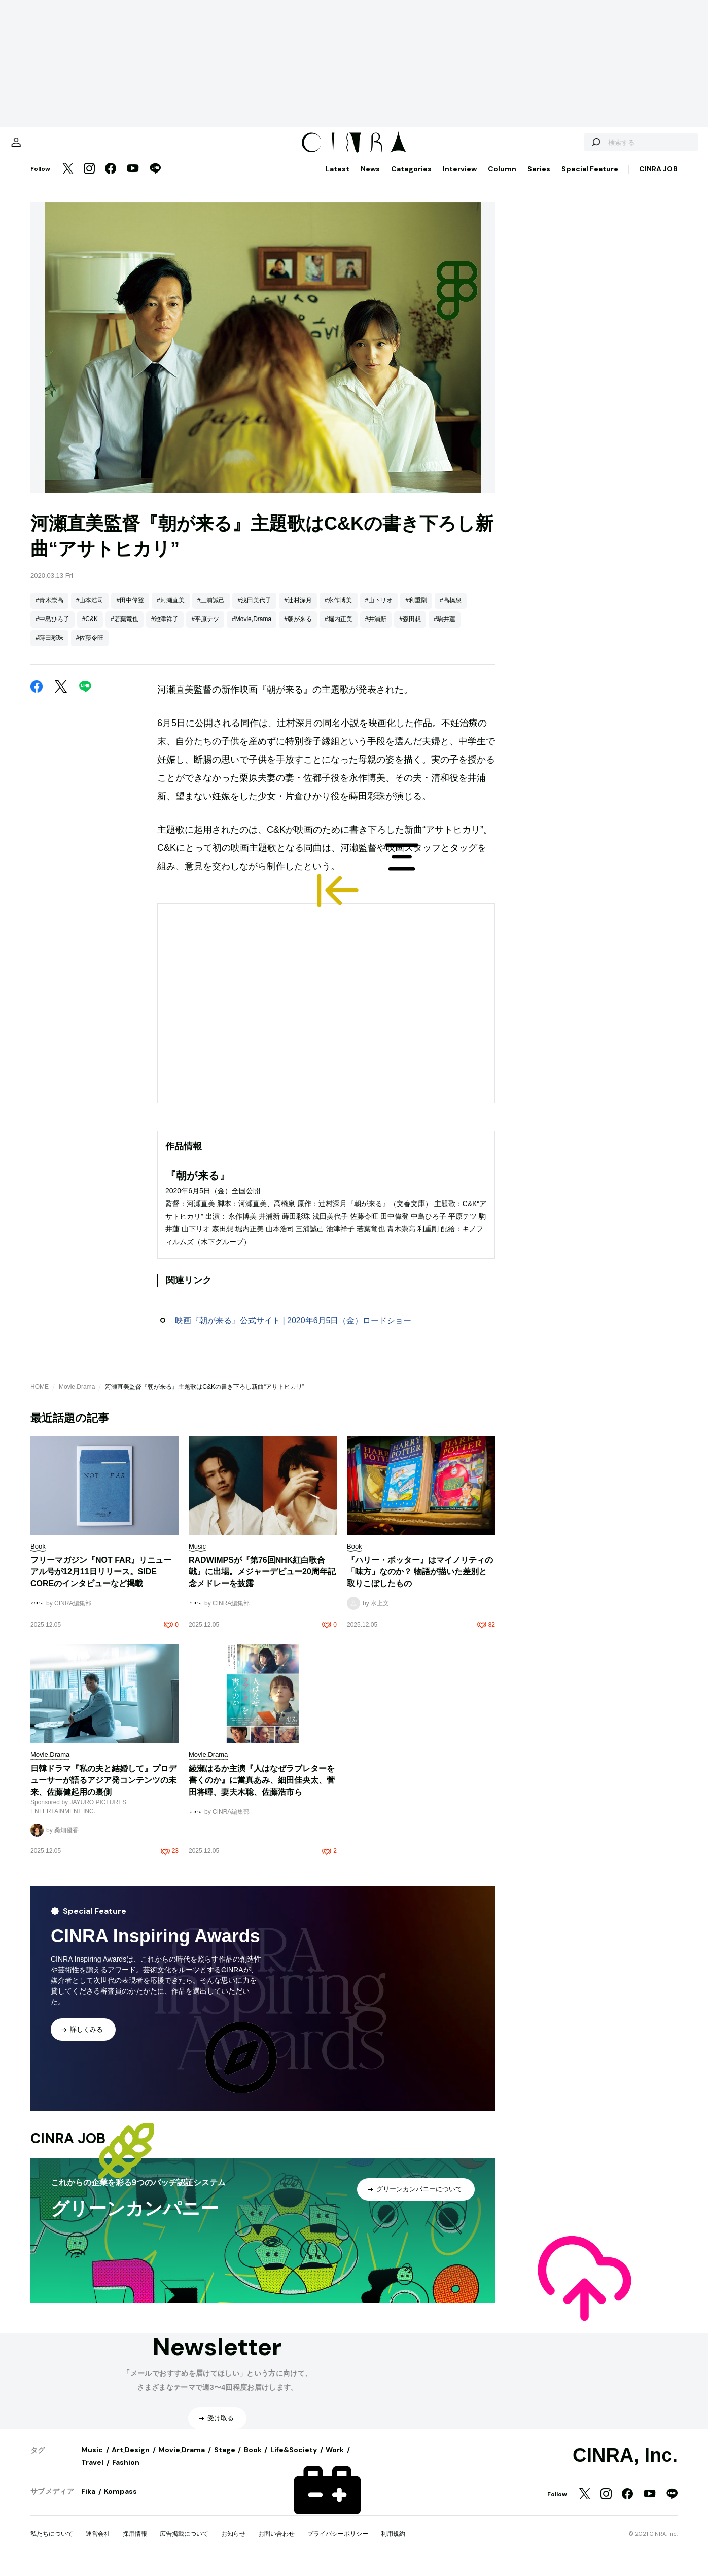 Image resolution: width=708 pixels, height=2576 pixels. Describe the element at coordinates (241, 2057) in the screenshot. I see `open navigation or directions` at that location.